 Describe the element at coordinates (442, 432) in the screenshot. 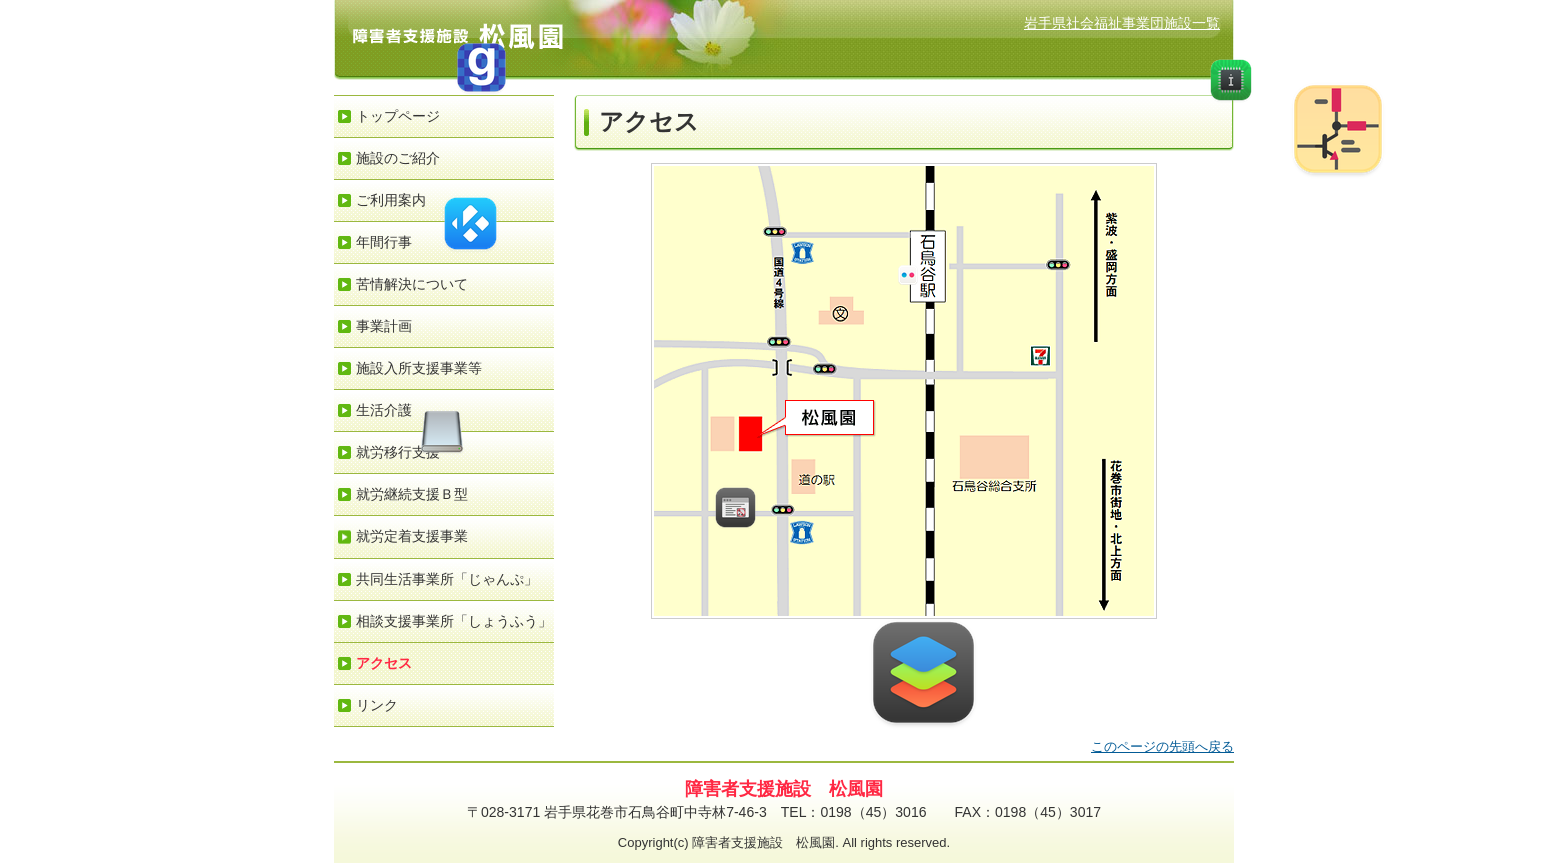

I see `access removable storage device` at that location.